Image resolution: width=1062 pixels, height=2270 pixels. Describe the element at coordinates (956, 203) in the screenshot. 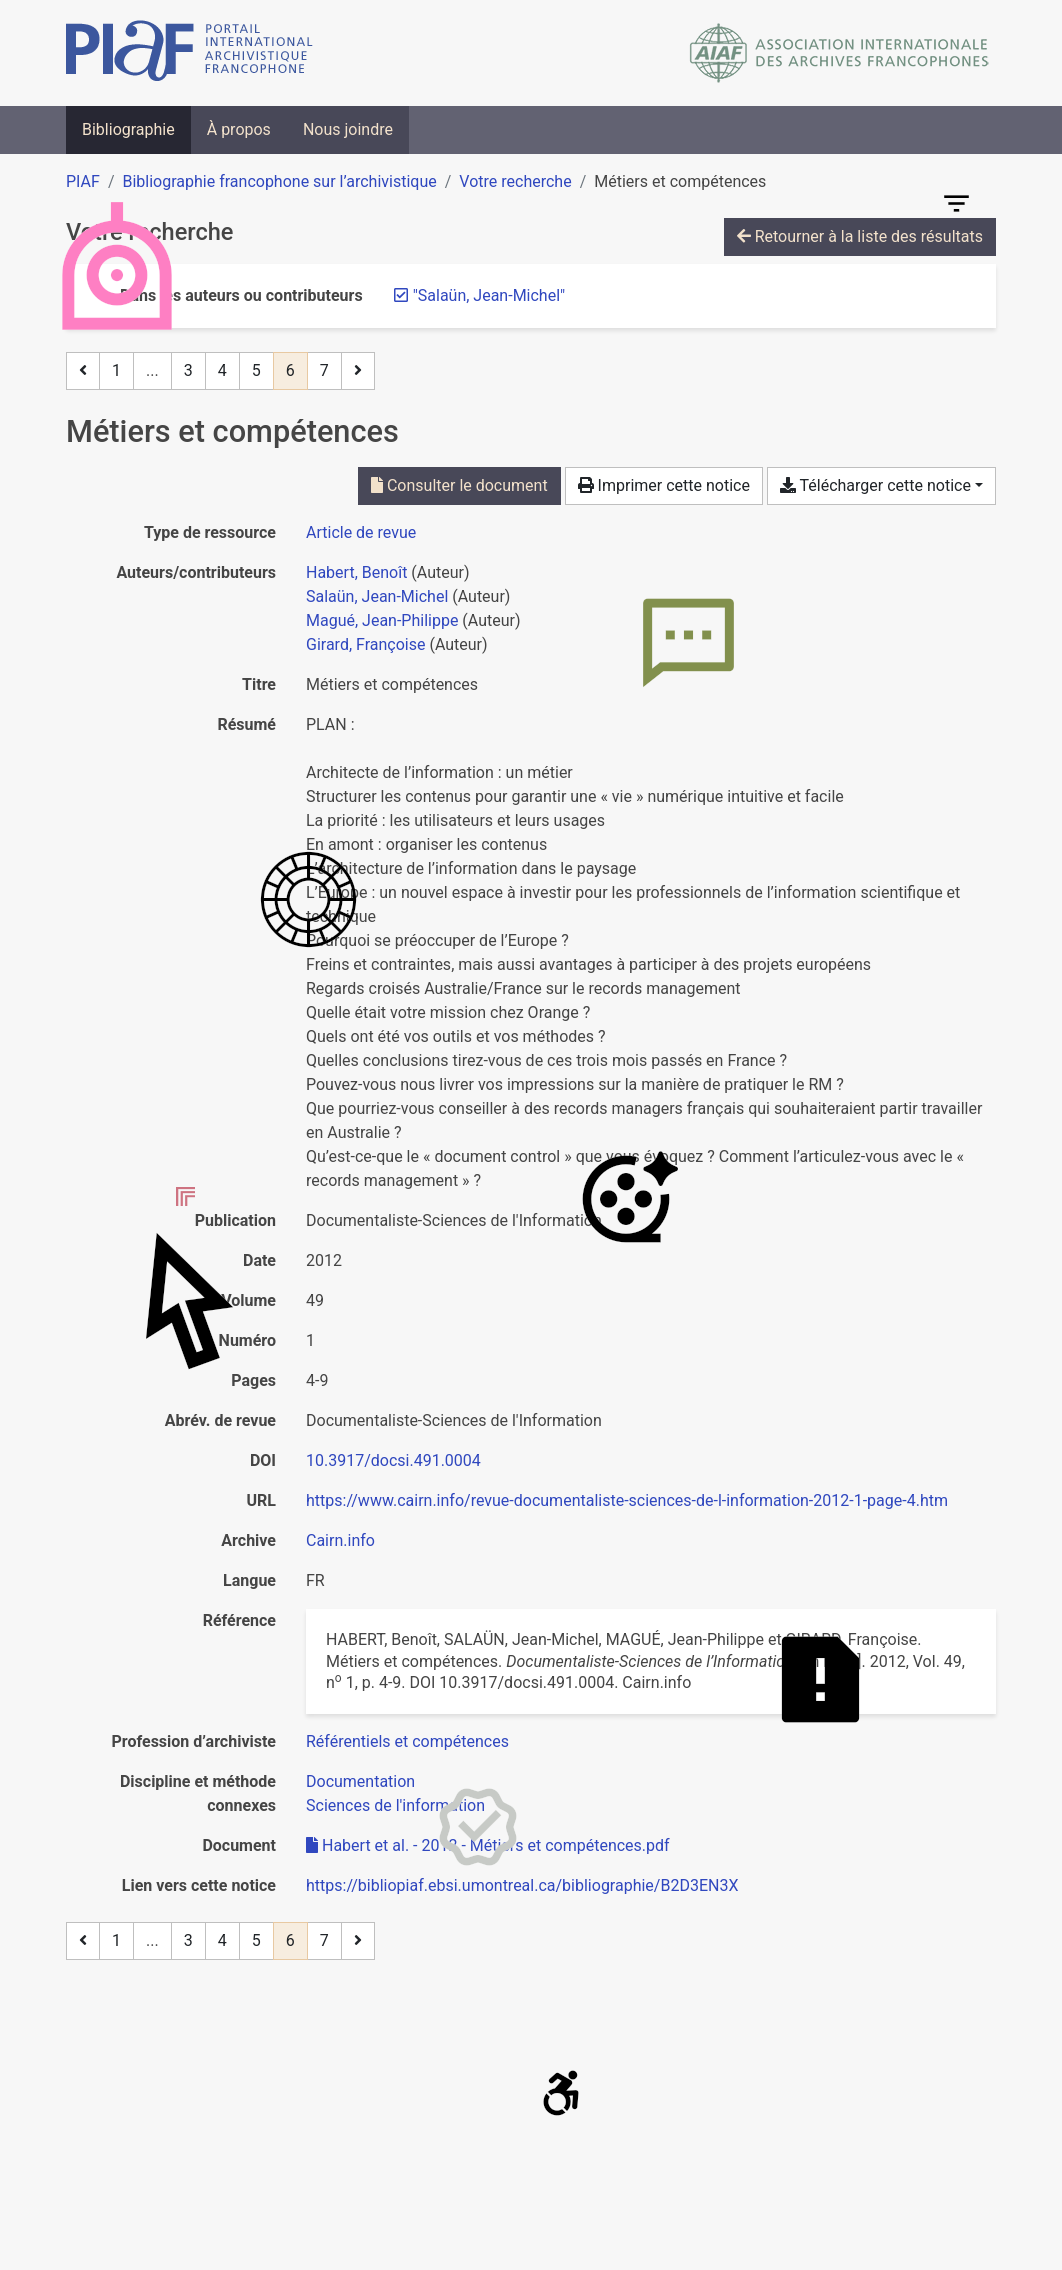

I see `filter or sort list items` at that location.